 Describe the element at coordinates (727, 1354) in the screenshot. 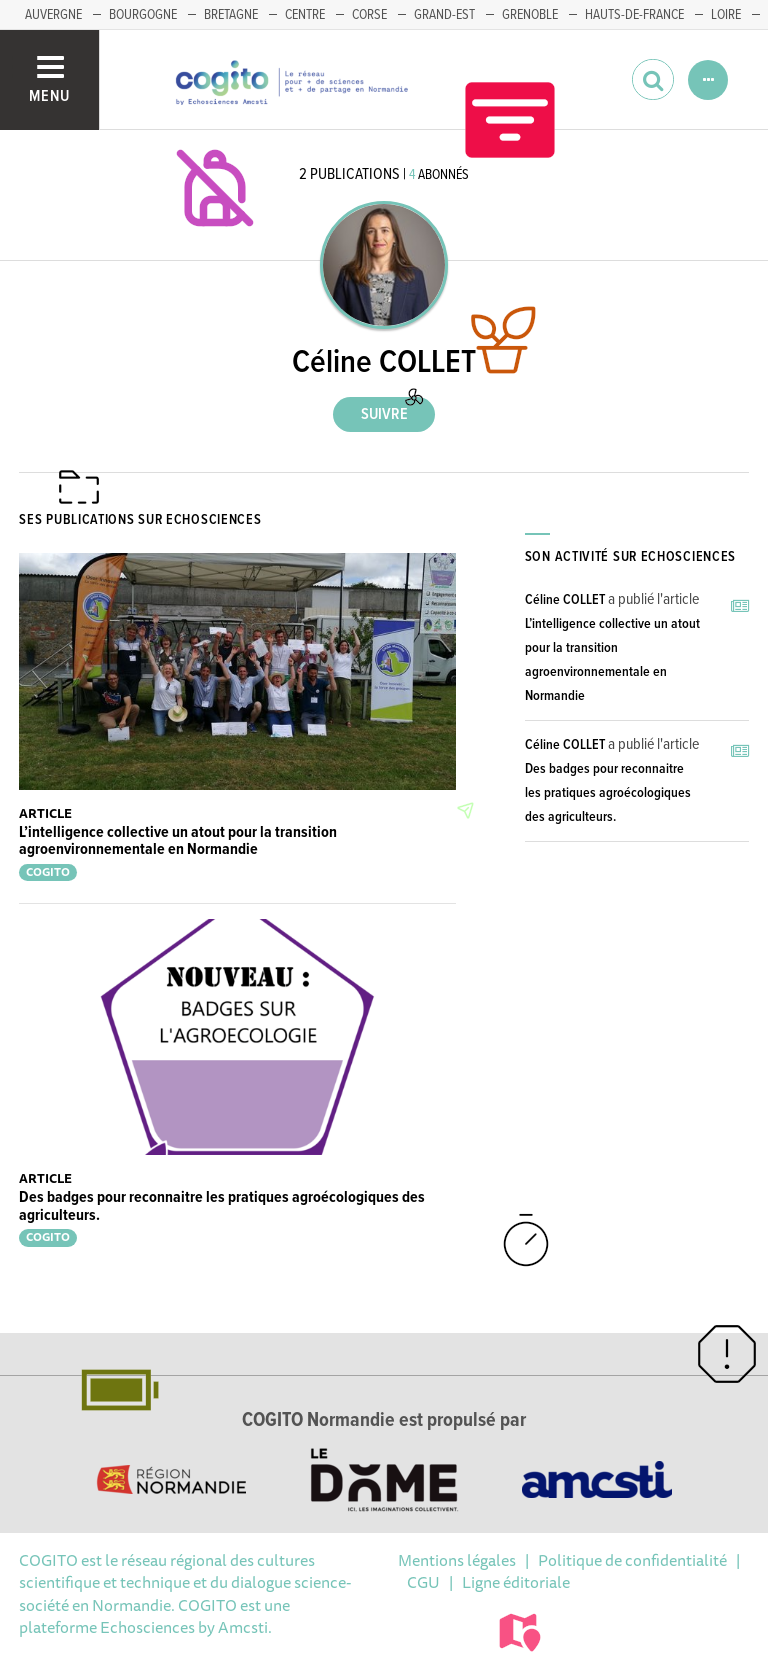

I see `indicates a warning or critical alert` at that location.